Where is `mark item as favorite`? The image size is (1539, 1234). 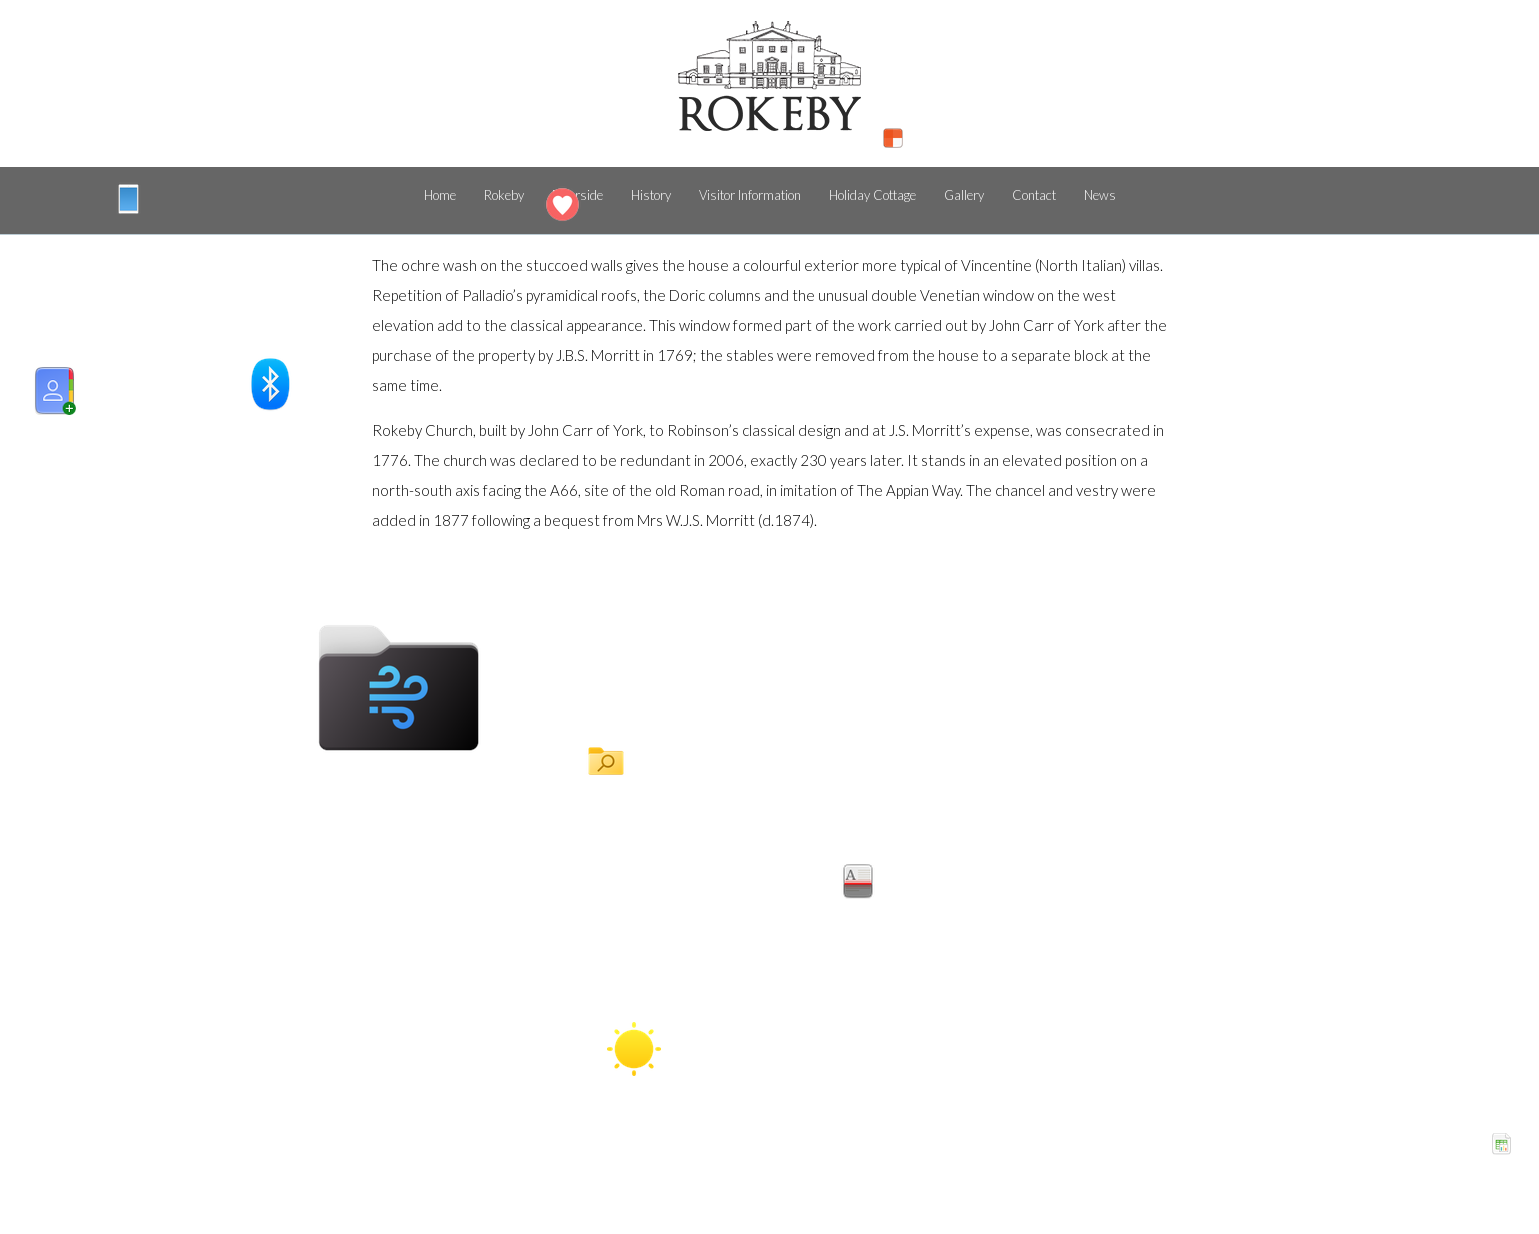 mark item as favorite is located at coordinates (562, 204).